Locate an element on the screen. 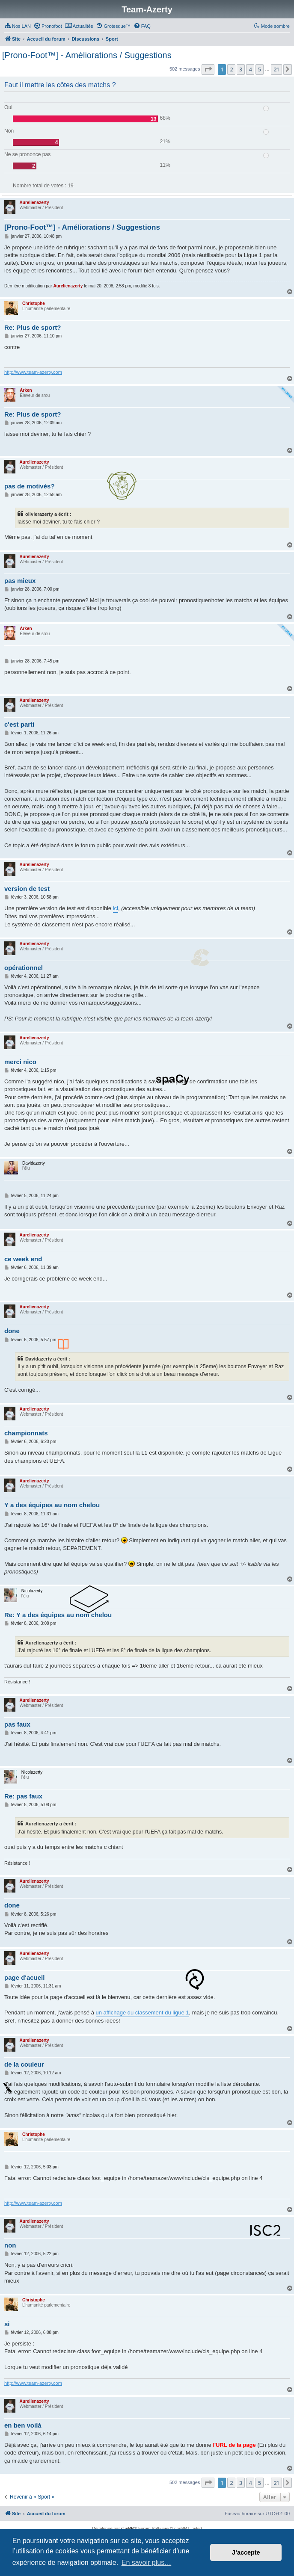  LBRY decentralized content platform logo is located at coordinates (89, 1599).